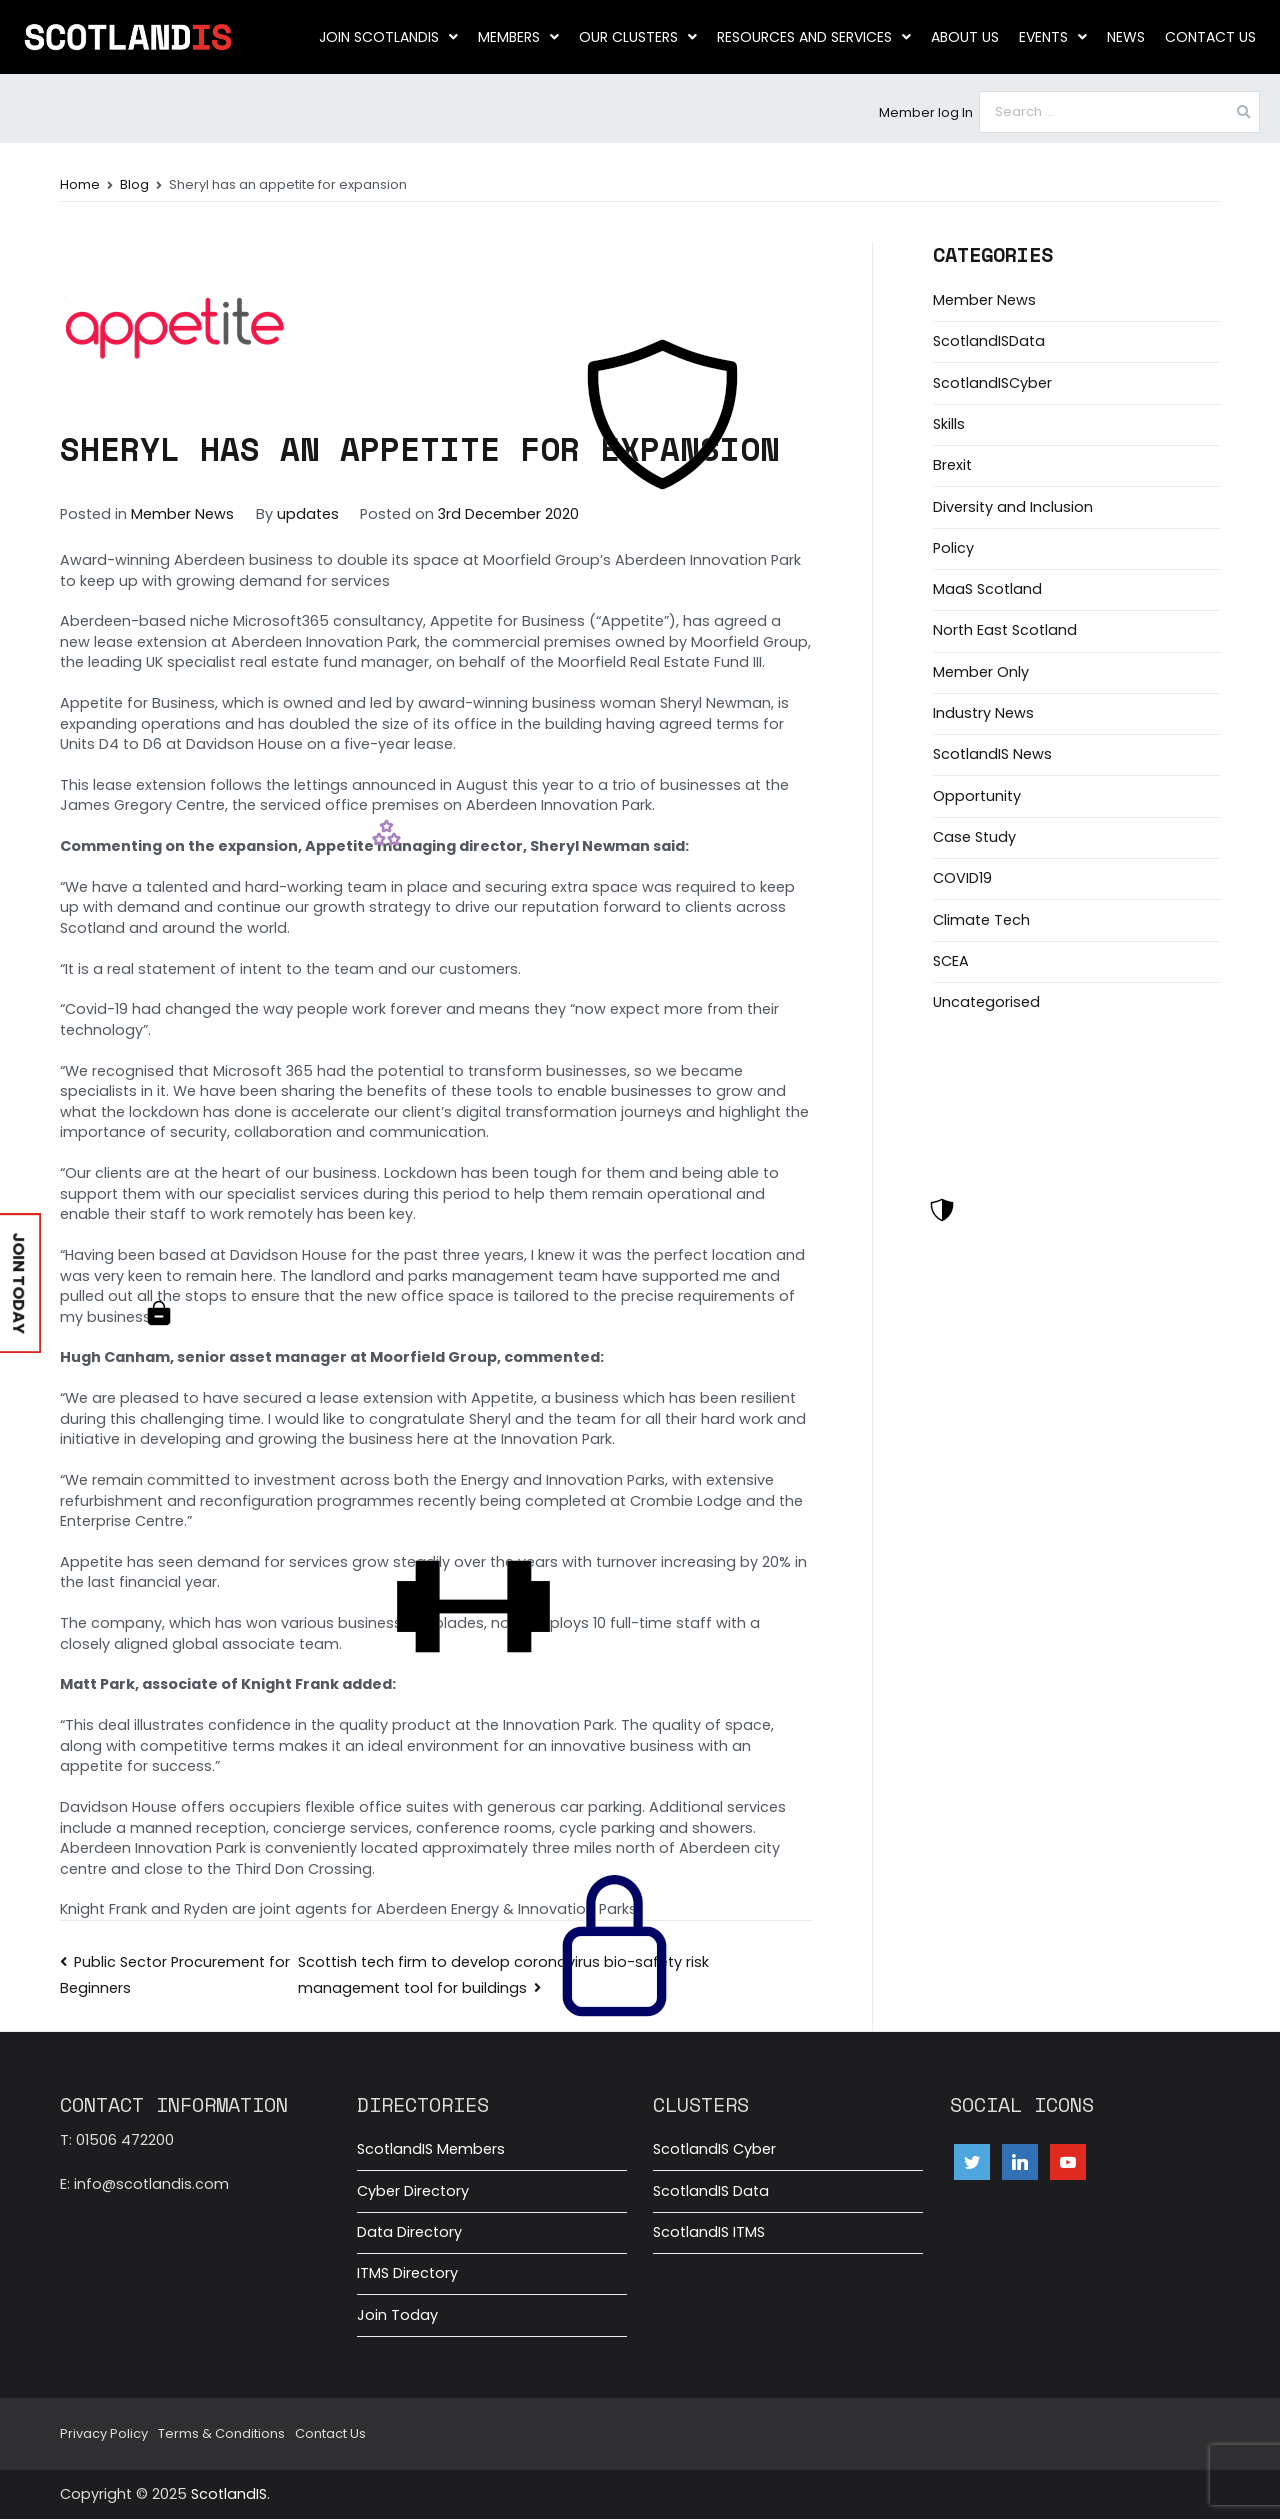  What do you see at coordinates (942, 1210) in the screenshot?
I see `indicates partial security or protection status` at bounding box center [942, 1210].